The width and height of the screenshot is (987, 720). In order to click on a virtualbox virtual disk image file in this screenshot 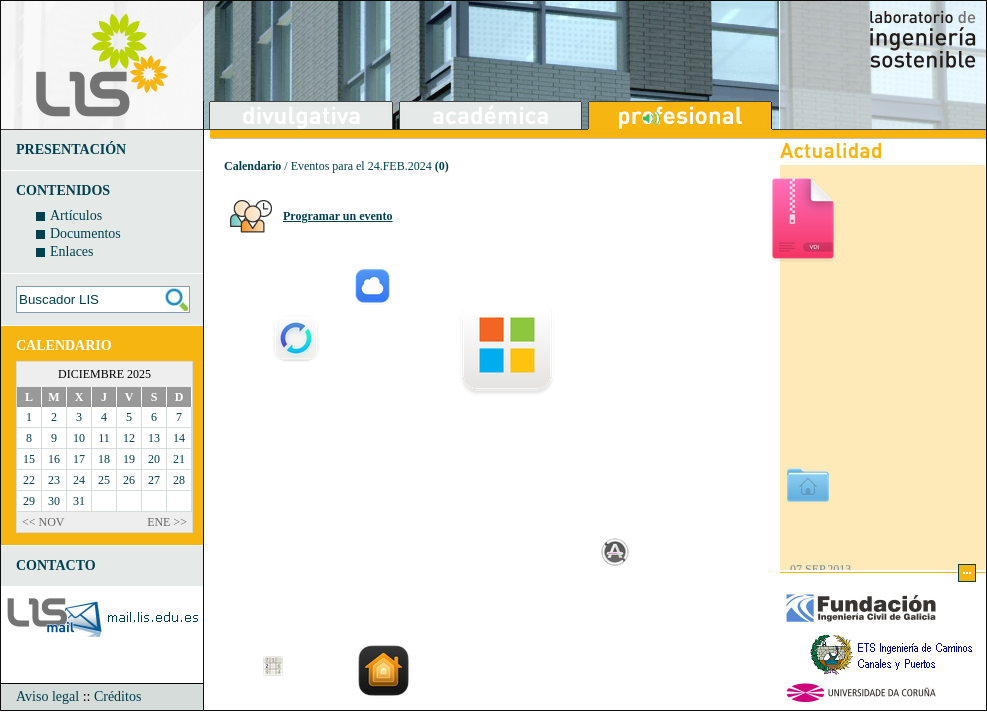, I will do `click(803, 220)`.